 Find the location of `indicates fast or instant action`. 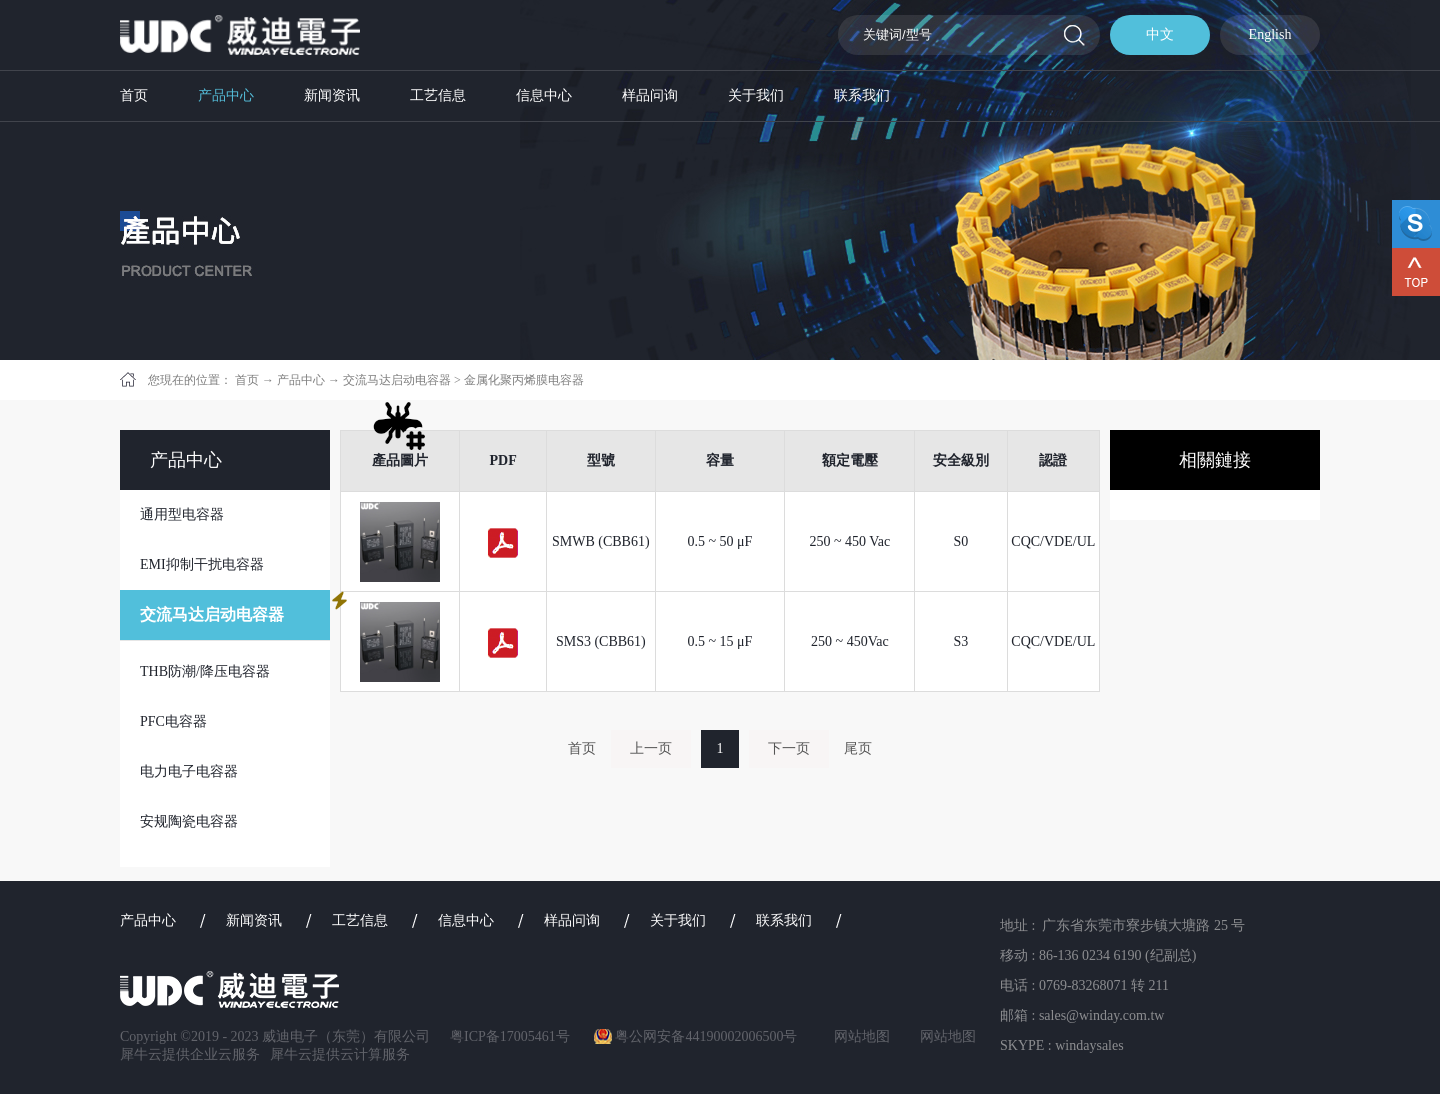

indicates fast or instant action is located at coordinates (339, 600).